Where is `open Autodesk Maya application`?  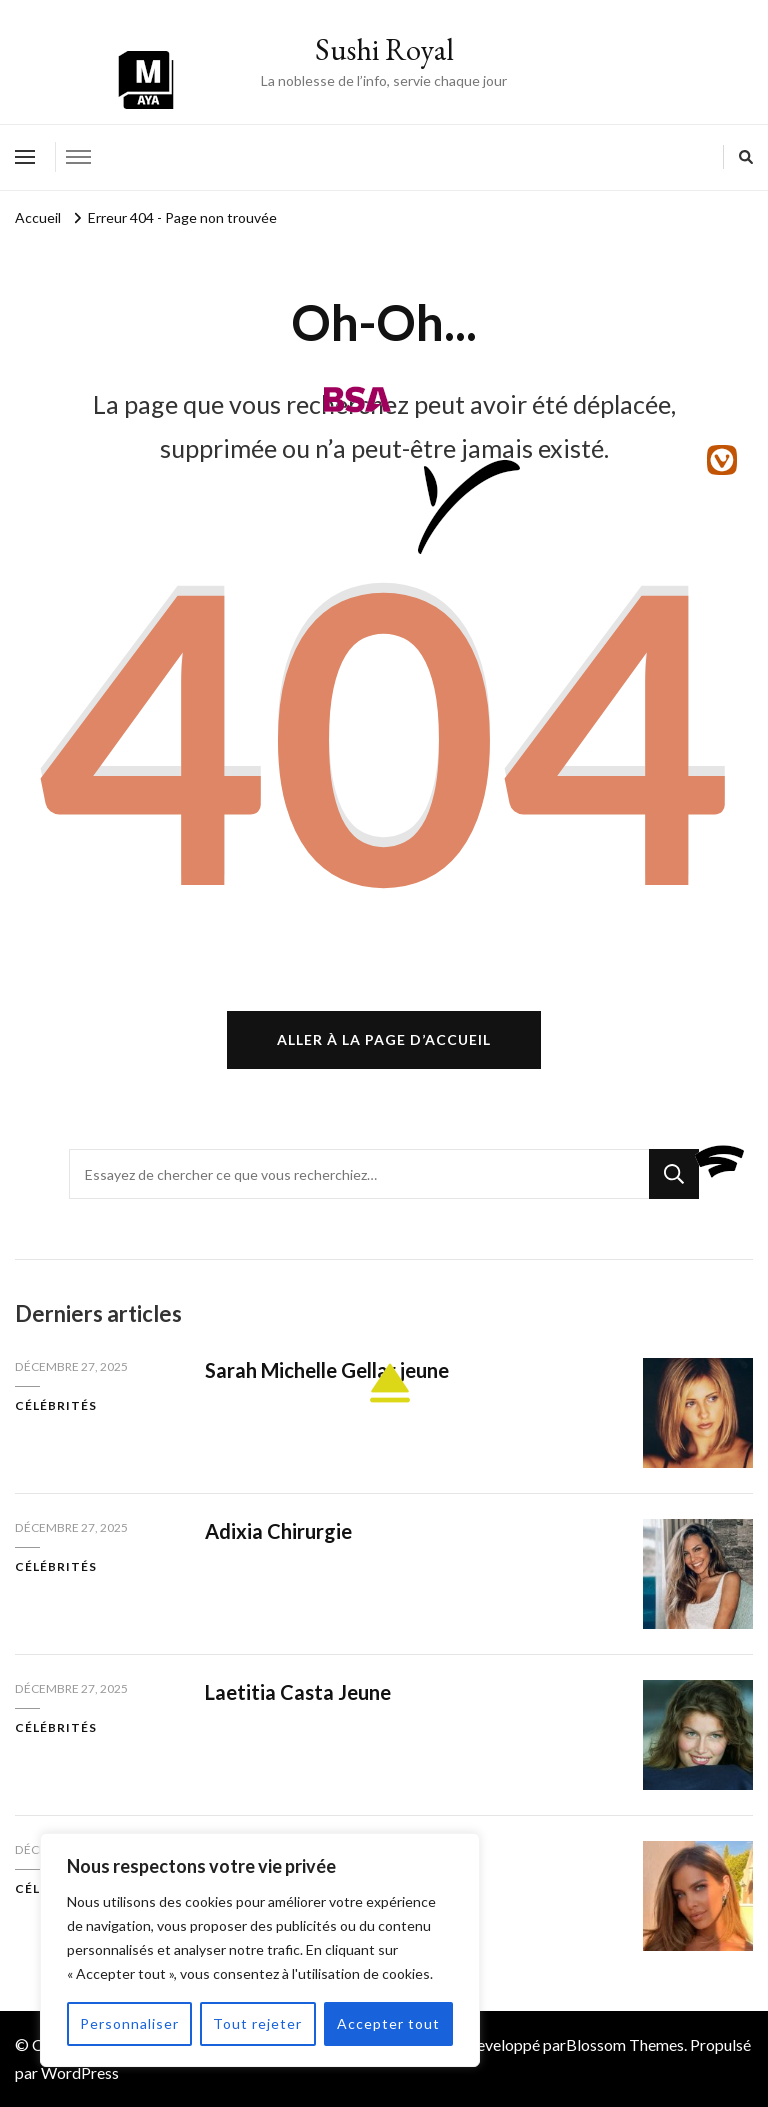 open Autodesk Maya application is located at coordinates (146, 80).